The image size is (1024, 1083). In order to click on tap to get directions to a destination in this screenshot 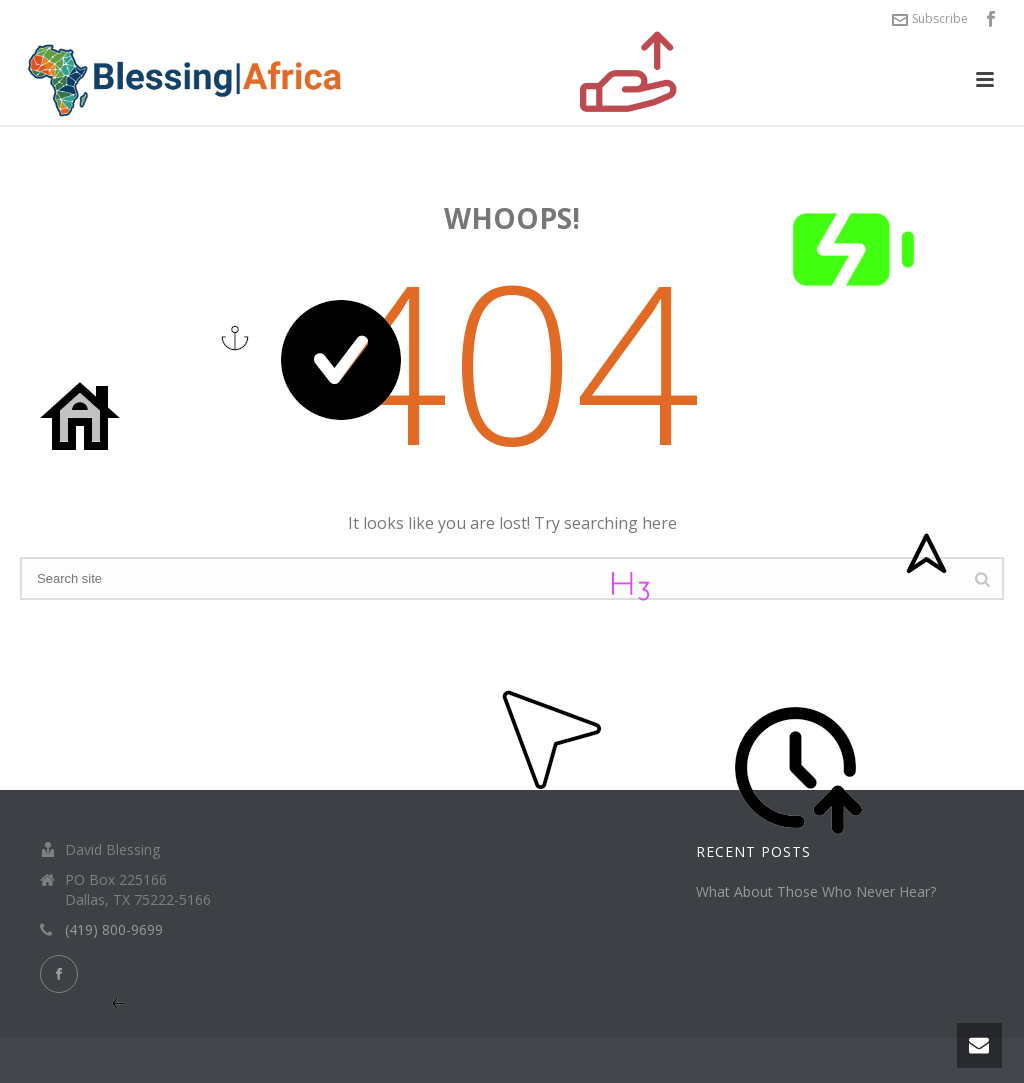, I will do `click(544, 732)`.